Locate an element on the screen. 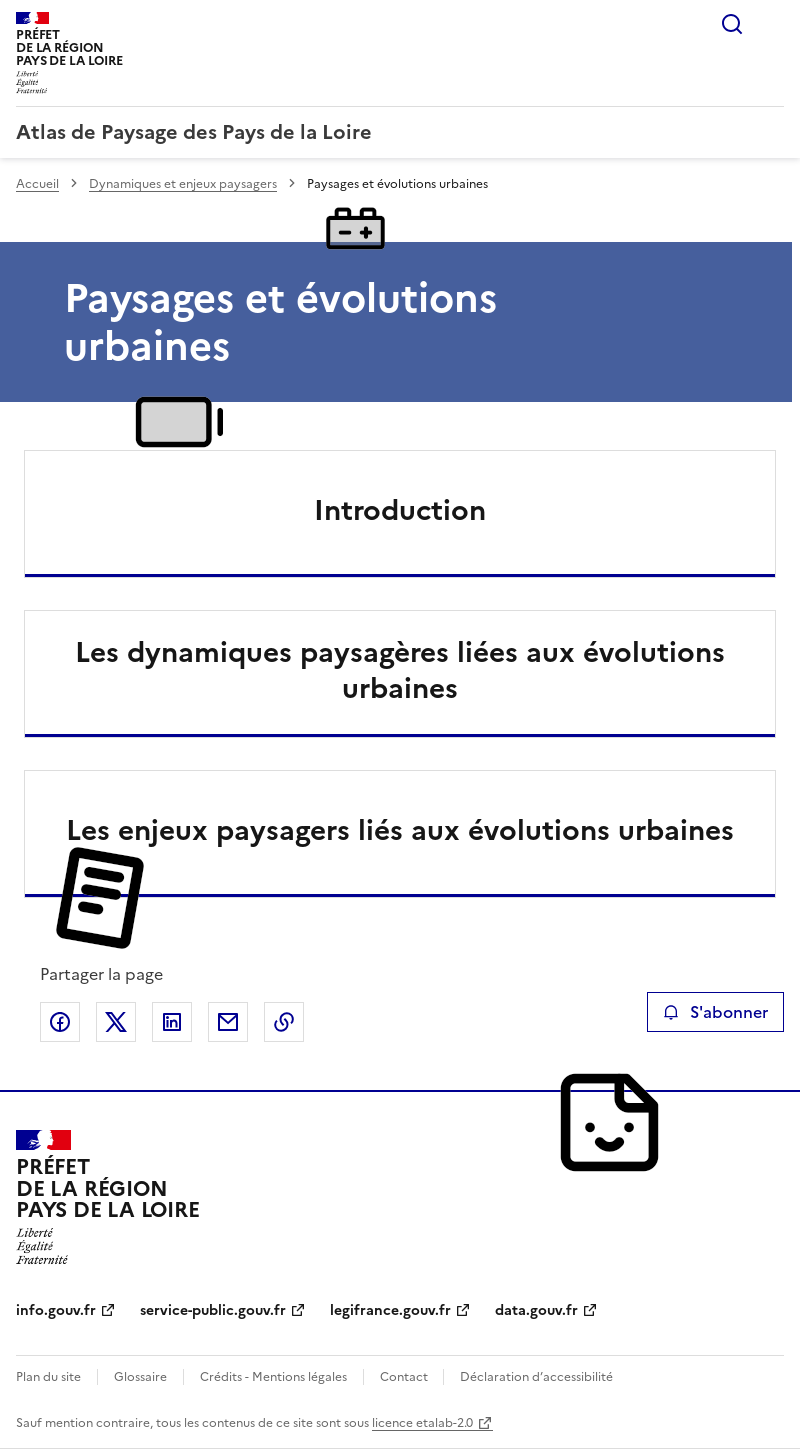 This screenshot has height=1449, width=800. view car battery status is located at coordinates (355, 230).